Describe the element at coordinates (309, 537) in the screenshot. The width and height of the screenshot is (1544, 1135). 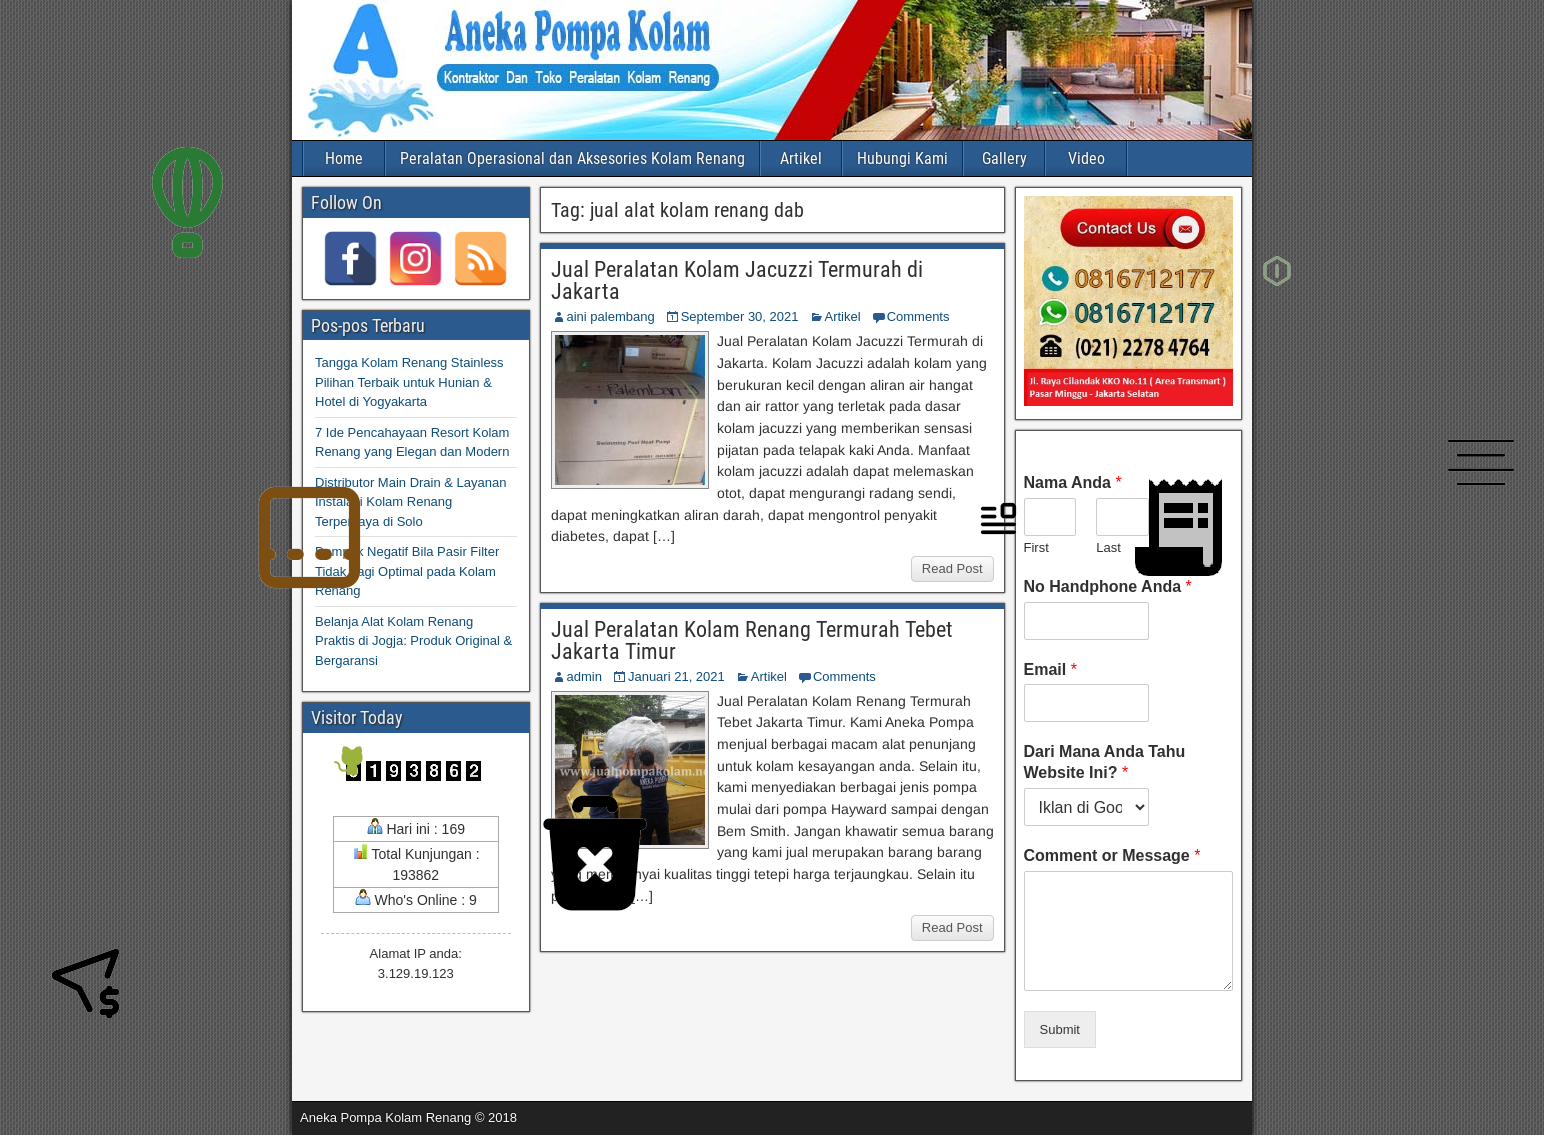
I see `toggle bottom navigation bar off` at that location.